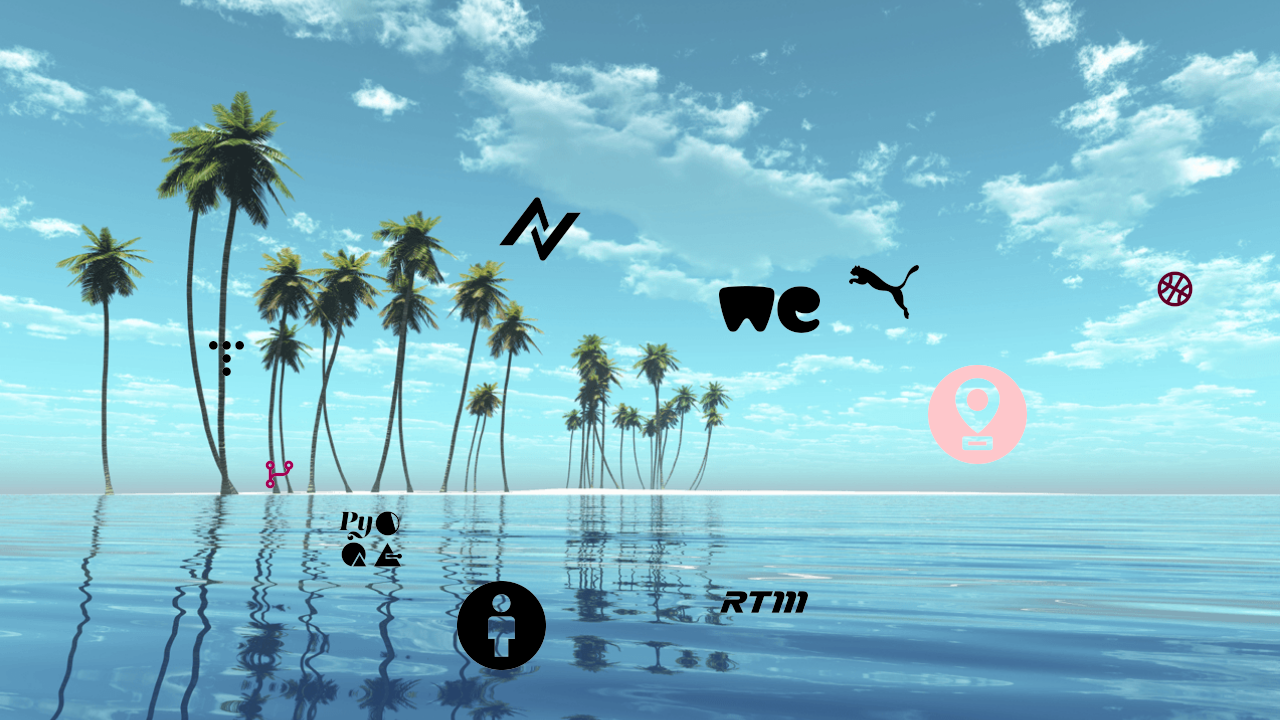 The image size is (1280, 720). What do you see at coordinates (764, 602) in the screenshot?
I see `RTM (Remember The Milk) app logo` at bounding box center [764, 602].